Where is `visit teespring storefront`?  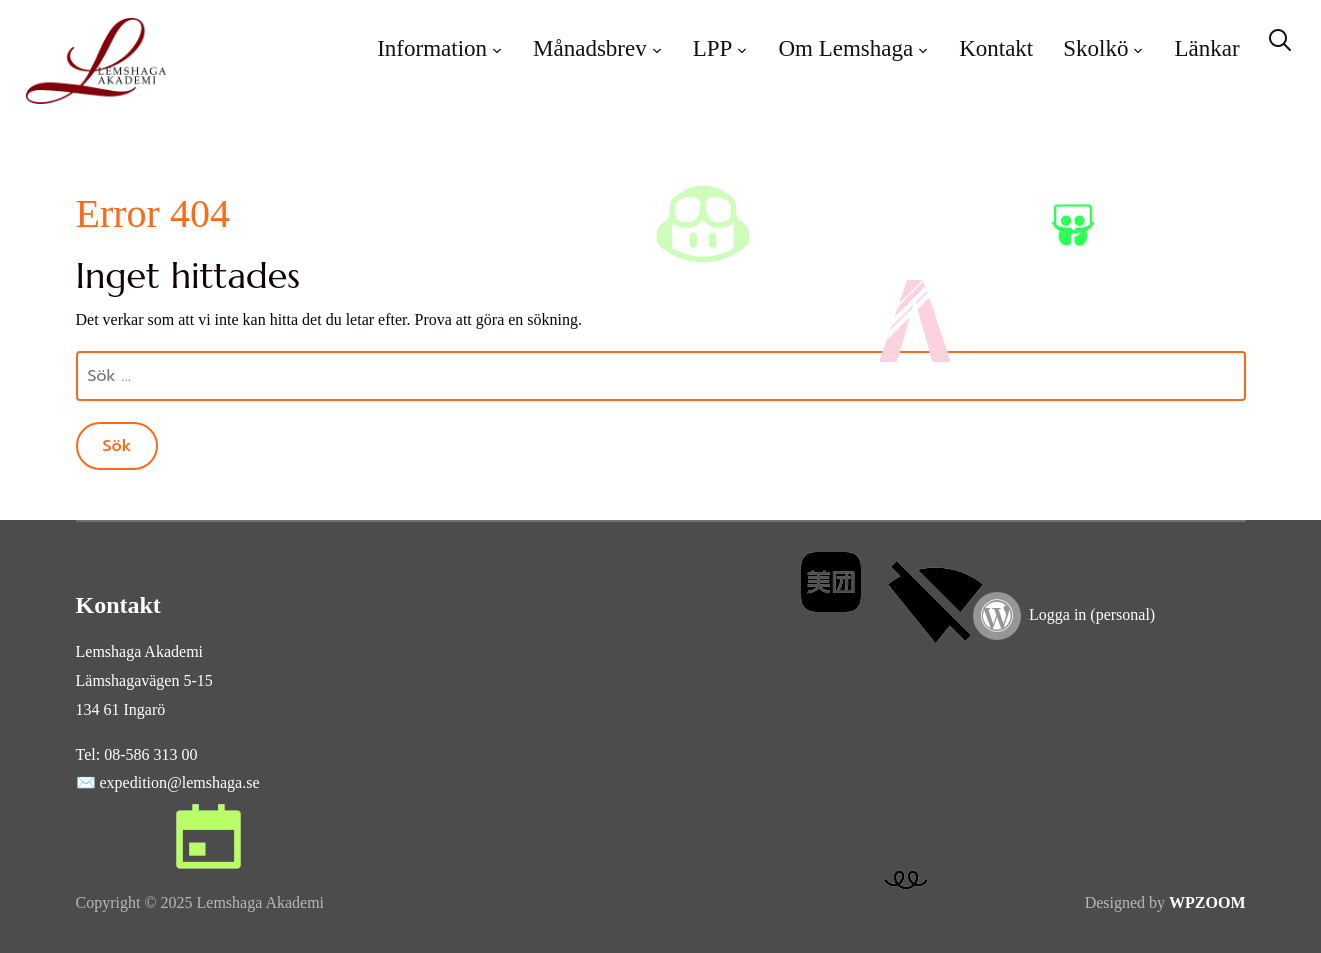
visit teespring storefront is located at coordinates (906, 880).